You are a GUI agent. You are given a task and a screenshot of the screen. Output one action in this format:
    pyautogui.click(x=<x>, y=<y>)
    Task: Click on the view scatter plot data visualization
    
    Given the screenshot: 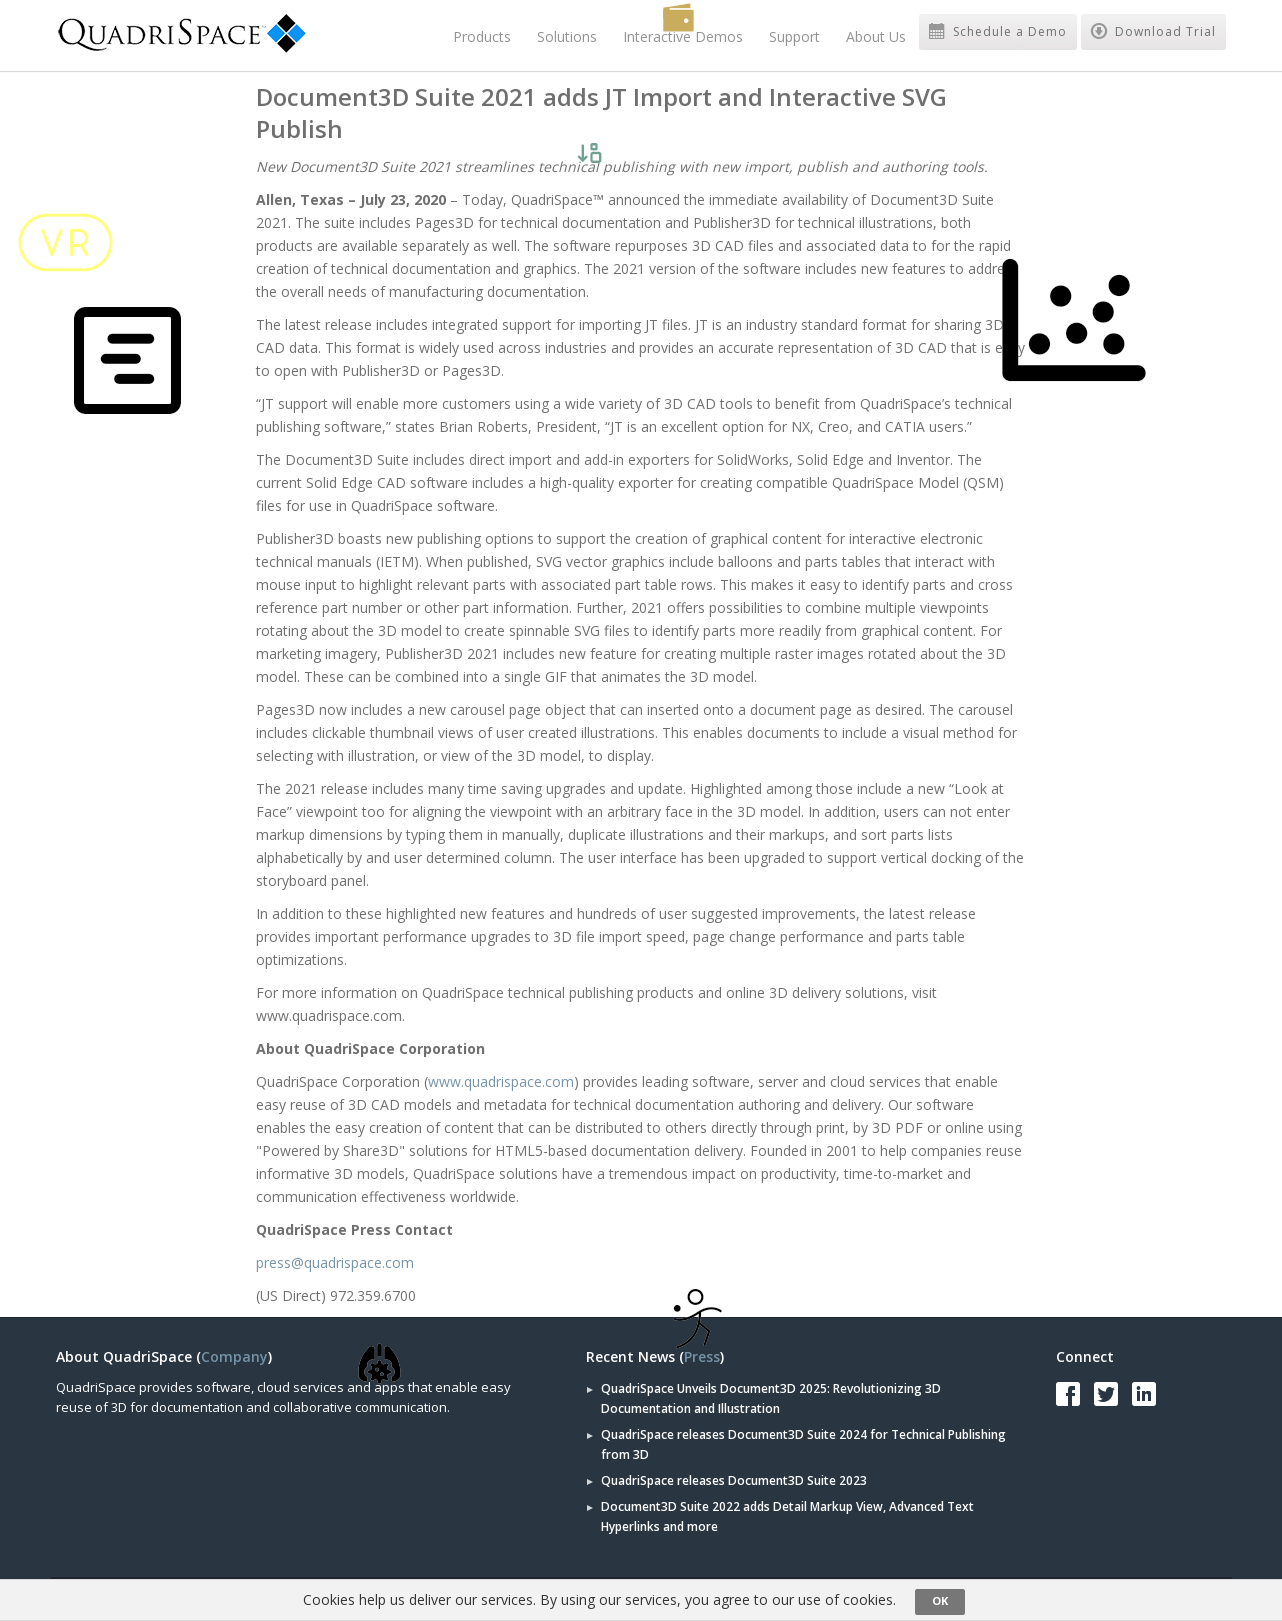 What is the action you would take?
    pyautogui.click(x=1074, y=320)
    